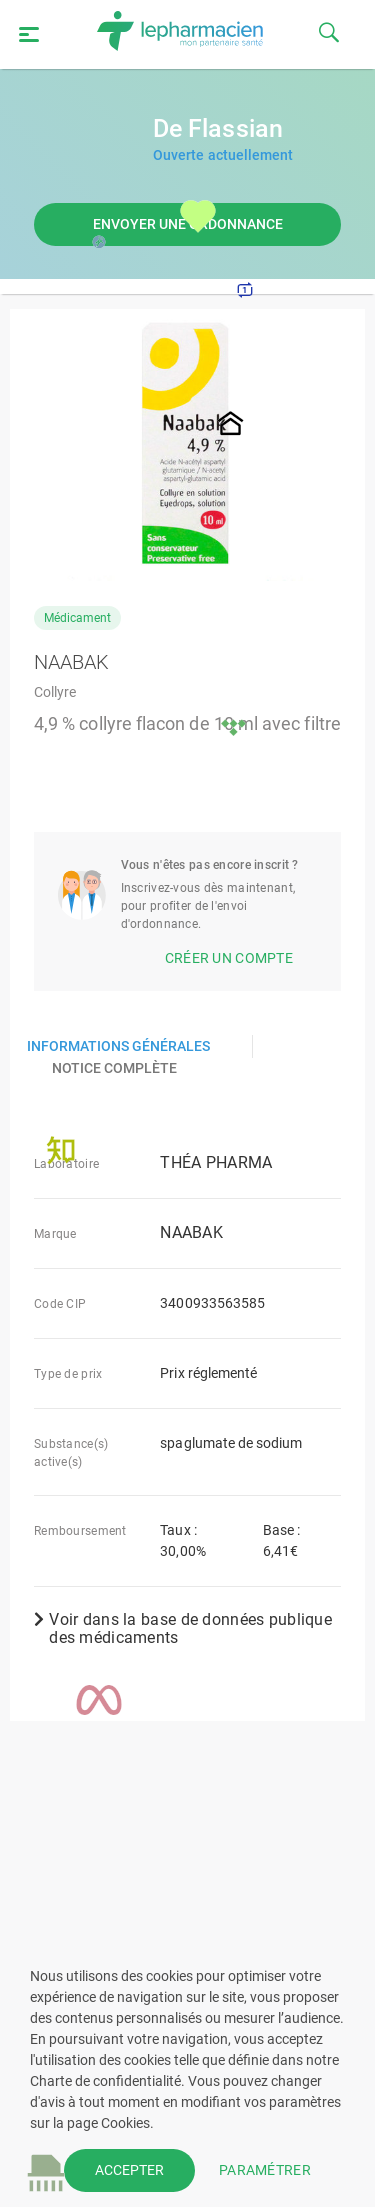 The width and height of the screenshot is (375, 2207). I want to click on add to favorites, so click(198, 216).